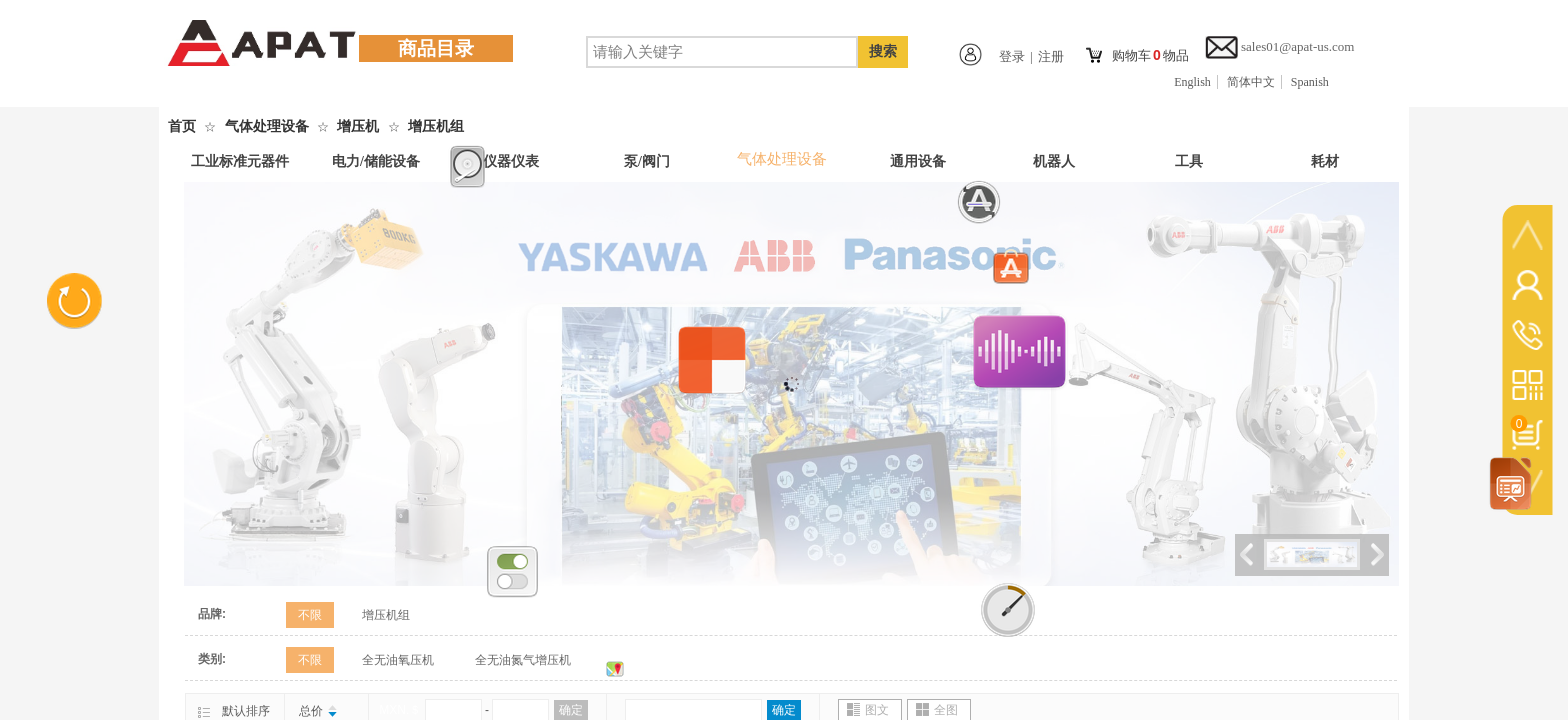 The height and width of the screenshot is (720, 1568). What do you see at coordinates (1011, 268) in the screenshot?
I see `open the software center to browse and install applications` at bounding box center [1011, 268].